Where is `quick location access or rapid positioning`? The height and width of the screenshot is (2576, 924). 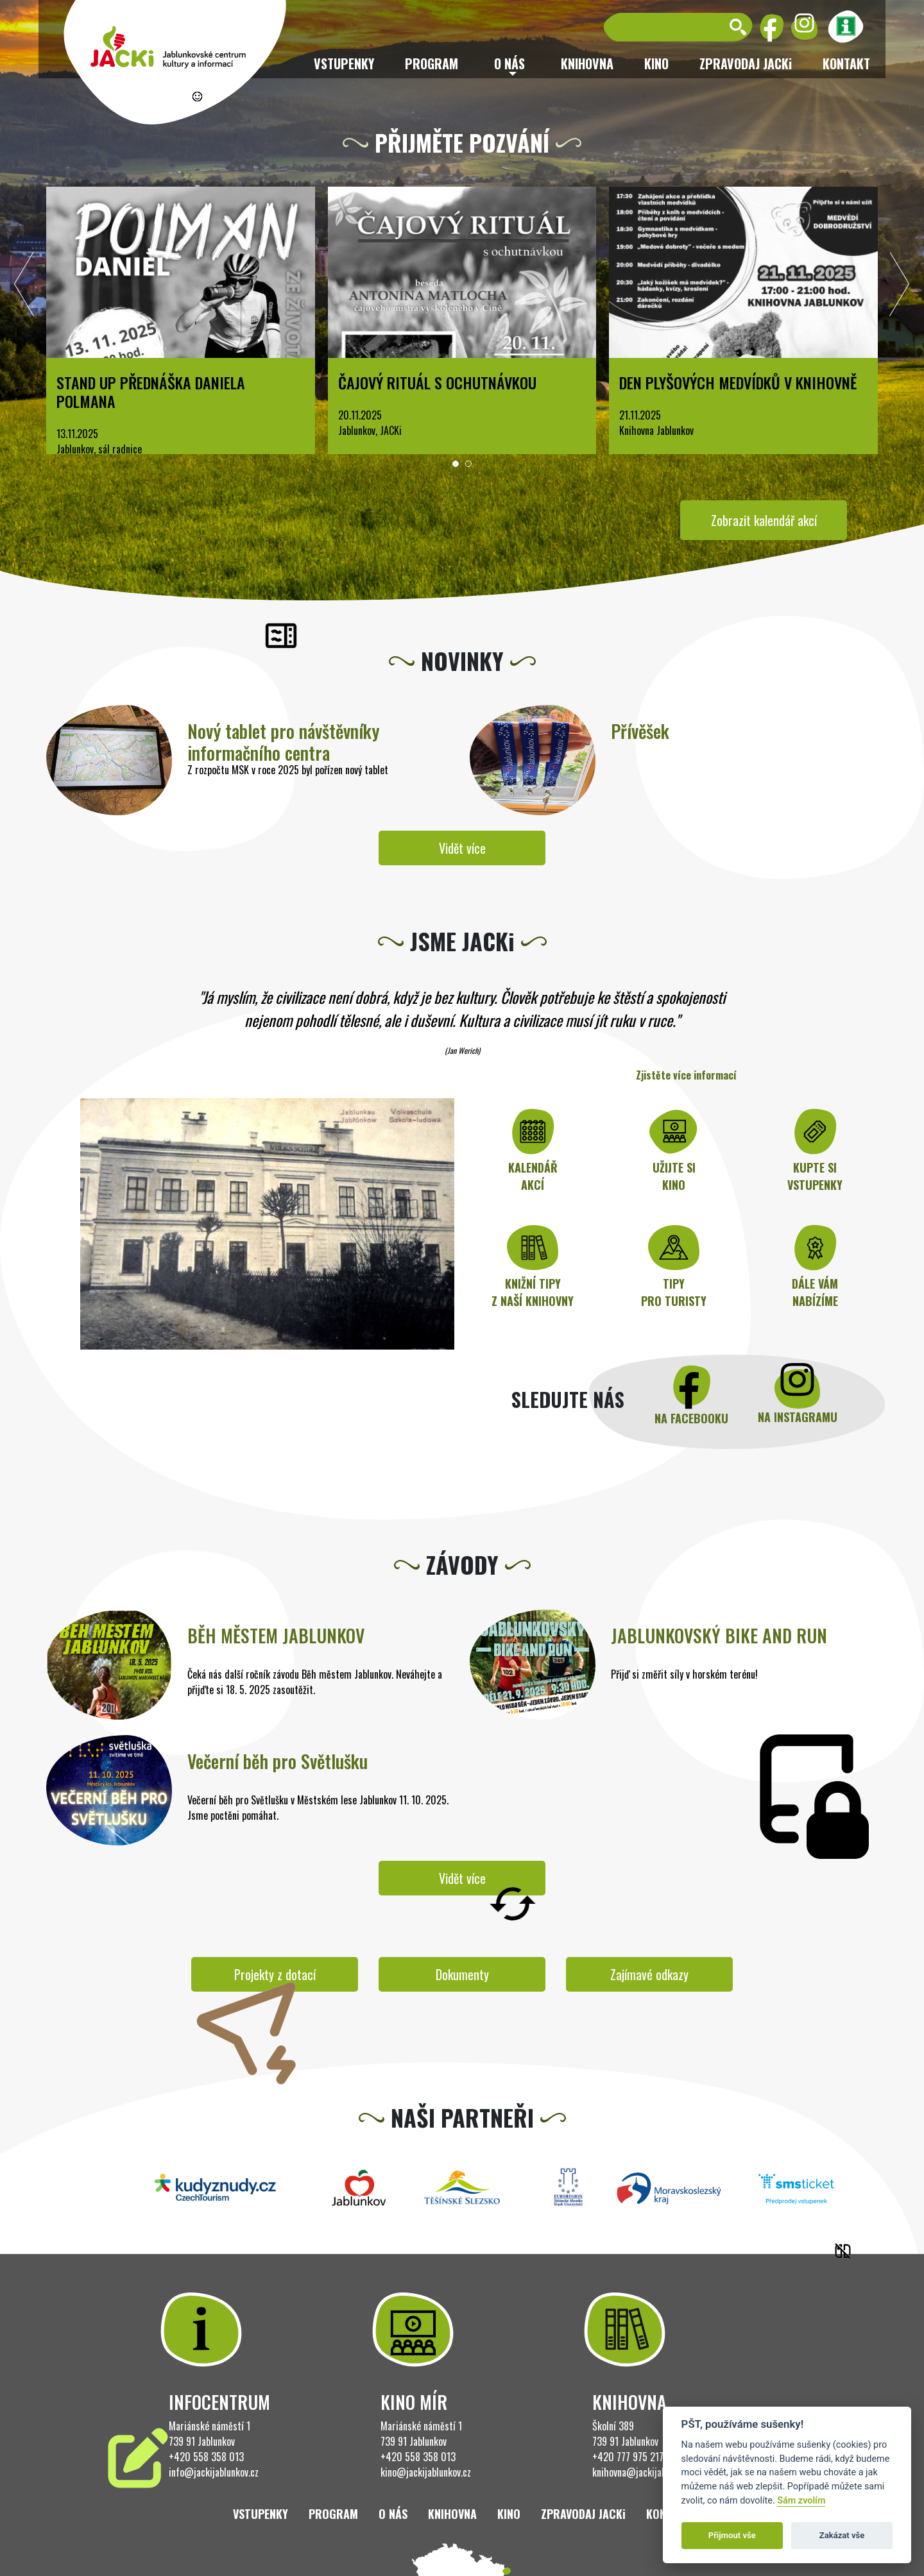
quick location access or rapid positioning is located at coordinates (247, 2031).